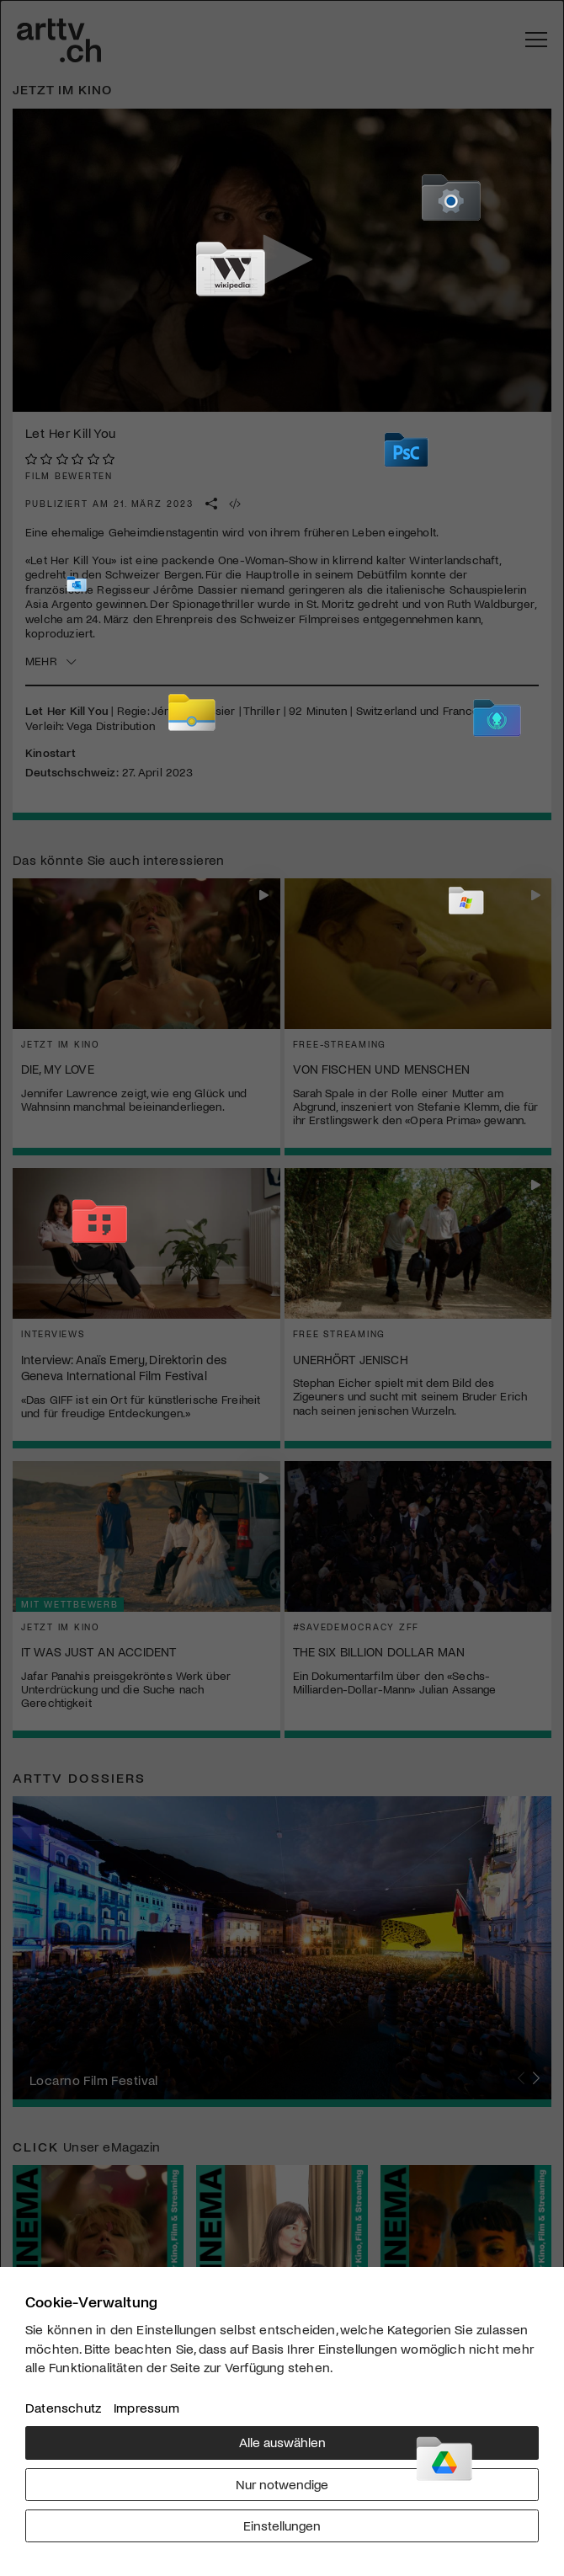 The height and width of the screenshot is (2576, 564). Describe the element at coordinates (406, 451) in the screenshot. I see `open folder containing adobe photoshop classic files` at that location.